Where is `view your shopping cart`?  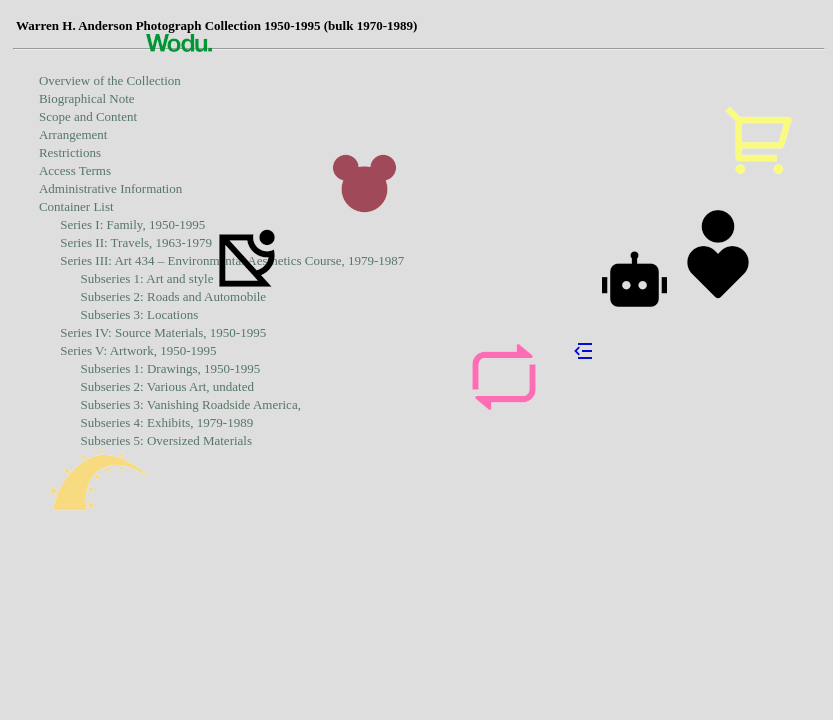
view your shopping cart is located at coordinates (761, 139).